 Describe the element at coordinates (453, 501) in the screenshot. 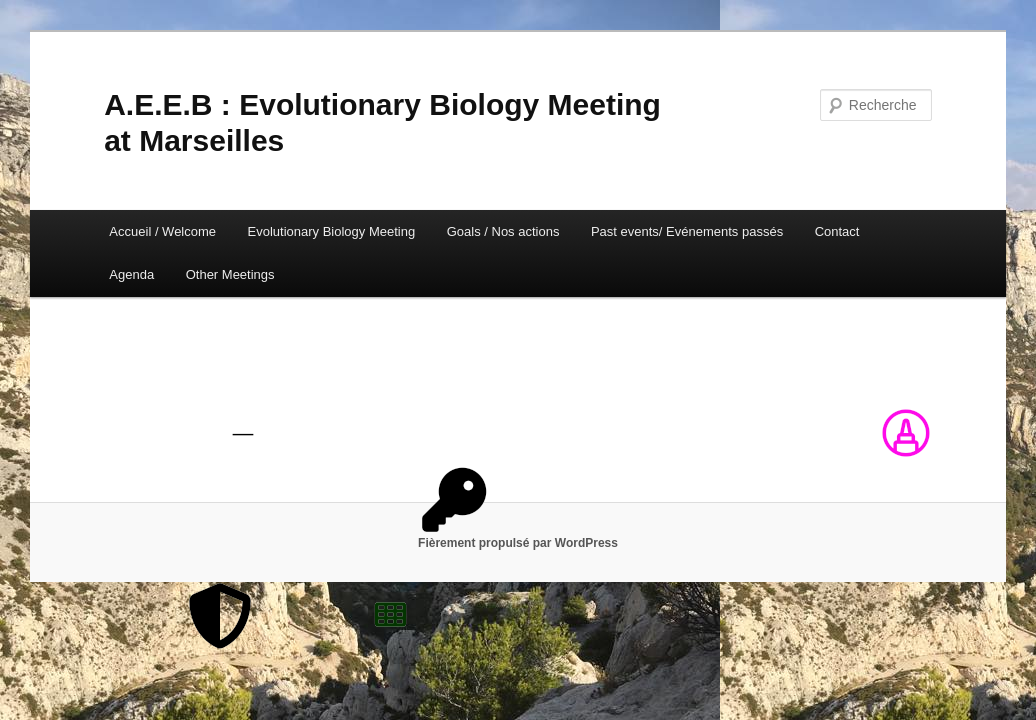

I see `access security or login settings` at that location.